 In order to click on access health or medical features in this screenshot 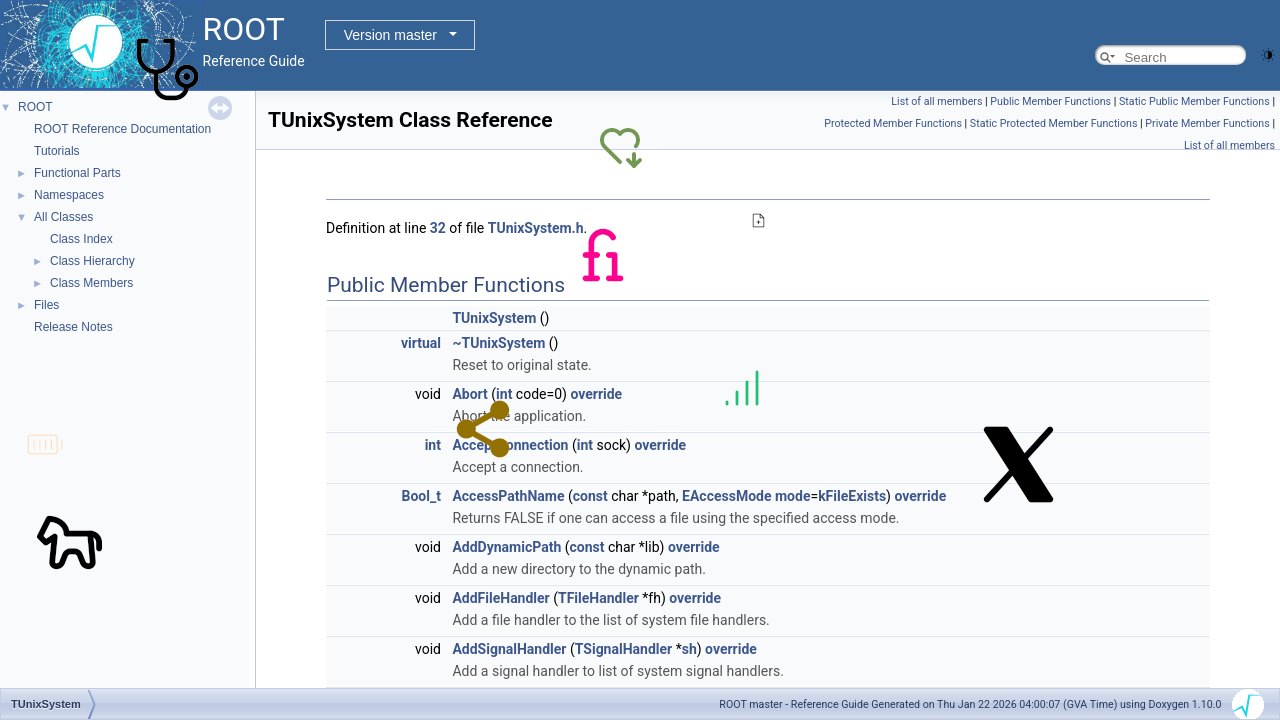, I will do `click(163, 67)`.